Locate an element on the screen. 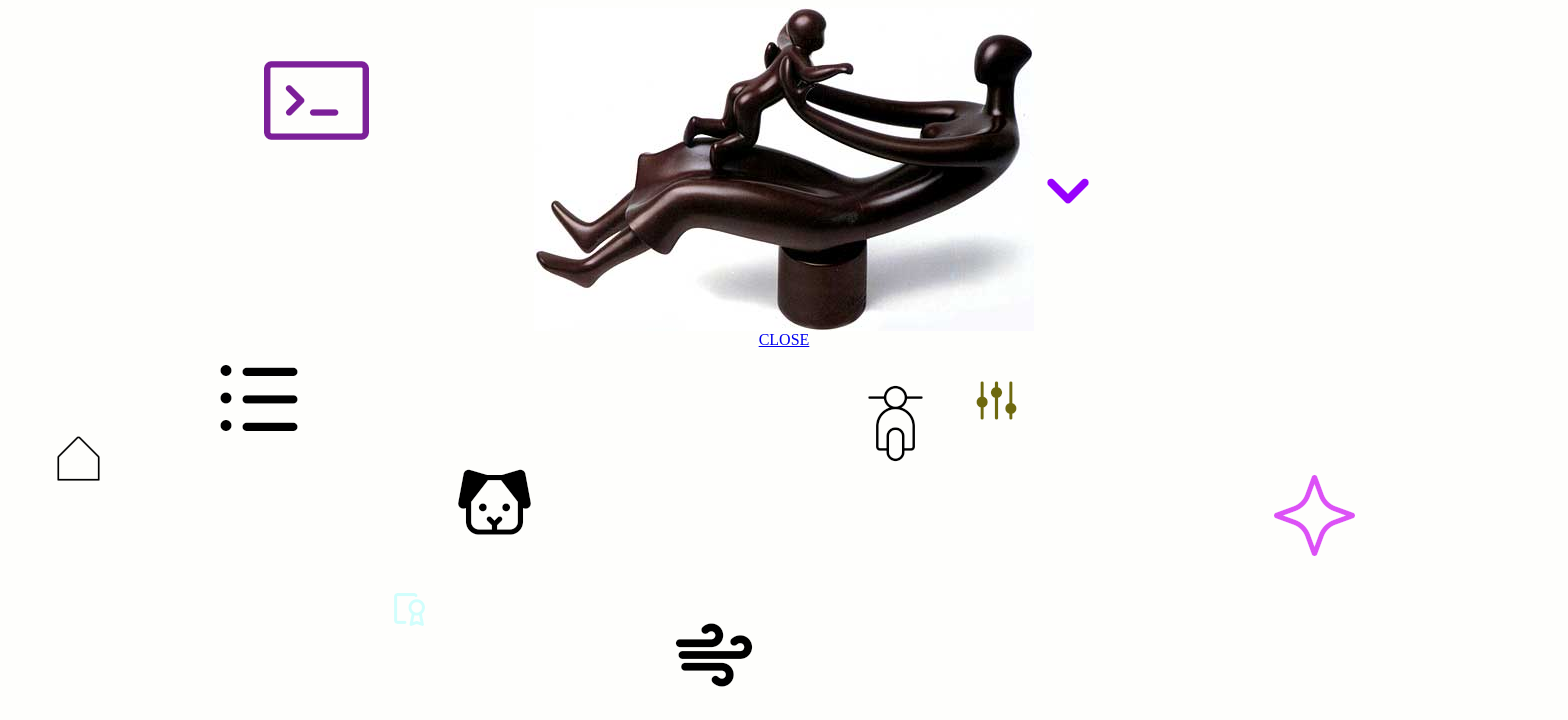 This screenshot has width=1568, height=720. view current wind conditions is located at coordinates (714, 655).